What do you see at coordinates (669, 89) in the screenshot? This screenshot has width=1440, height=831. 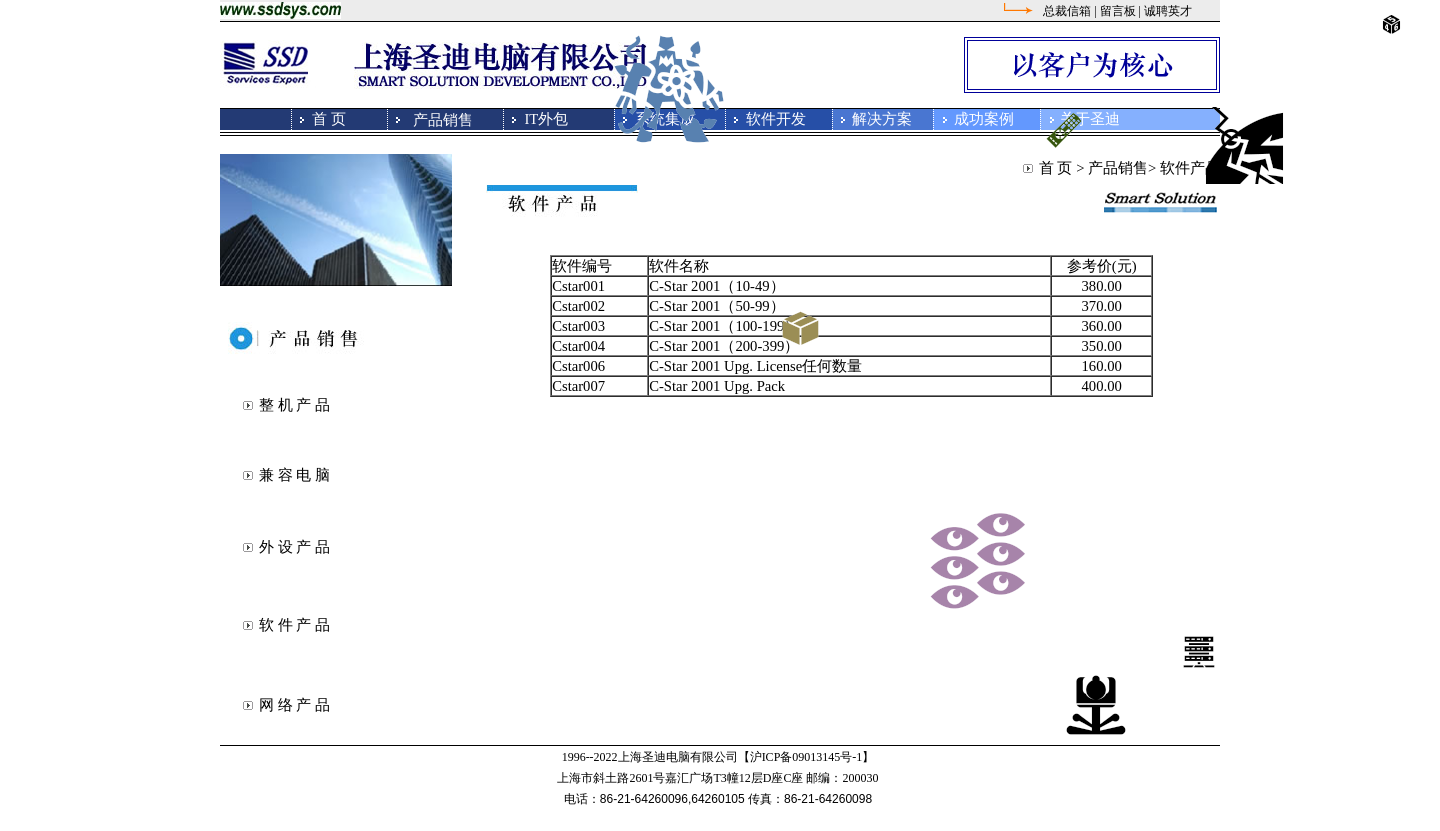 I see `select shambling mound creature or enemy type` at bounding box center [669, 89].